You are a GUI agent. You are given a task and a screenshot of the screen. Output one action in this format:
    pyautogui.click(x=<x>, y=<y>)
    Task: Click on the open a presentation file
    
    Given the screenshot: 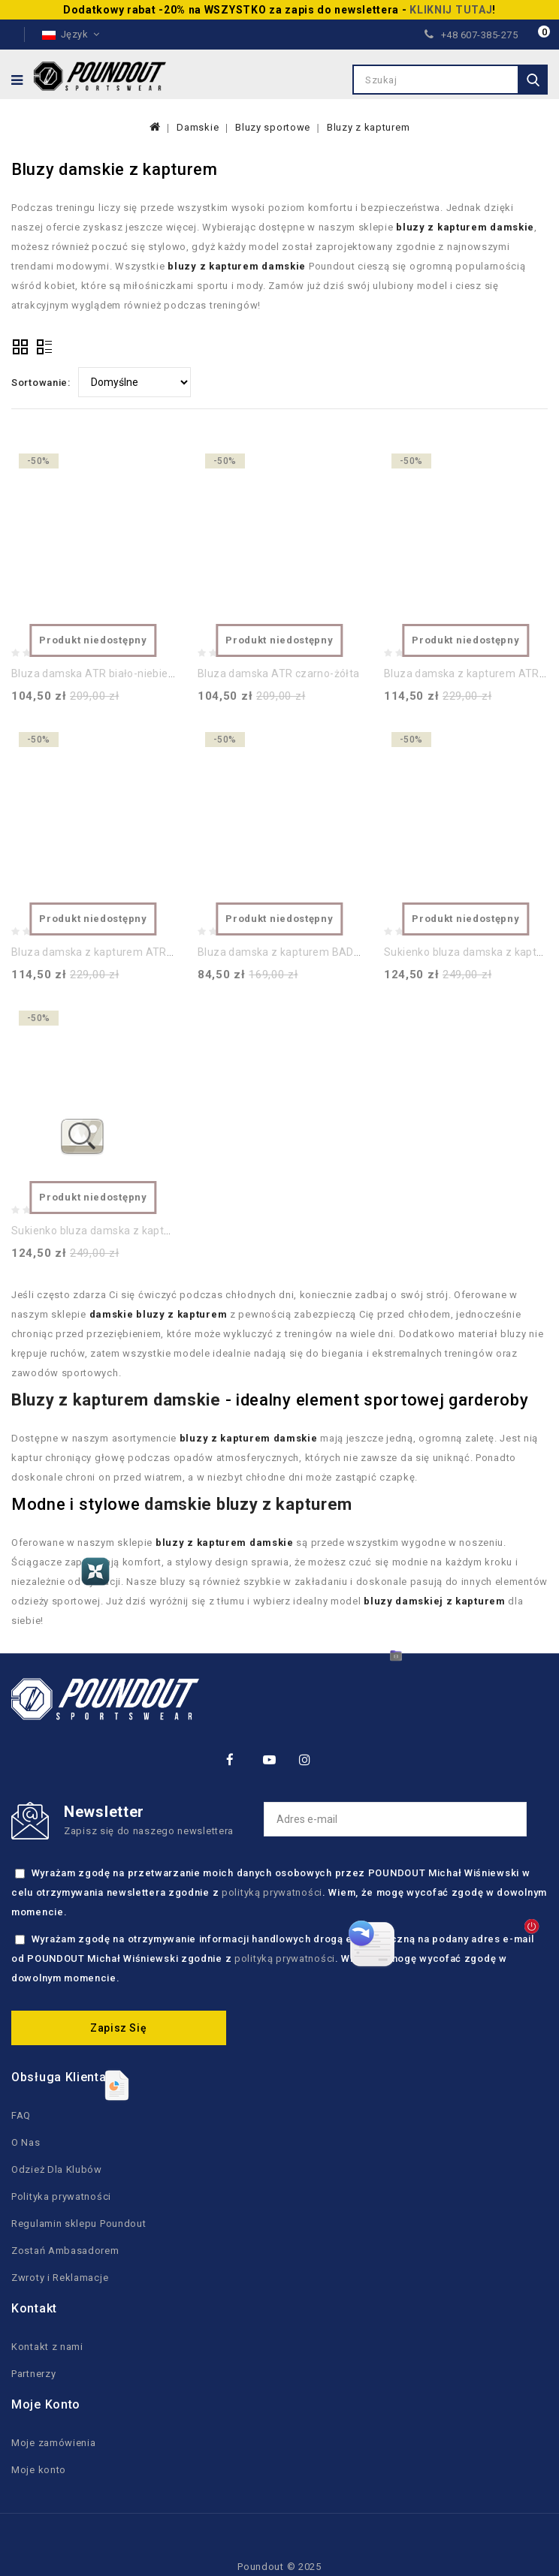 What is the action you would take?
    pyautogui.click(x=116, y=2085)
    